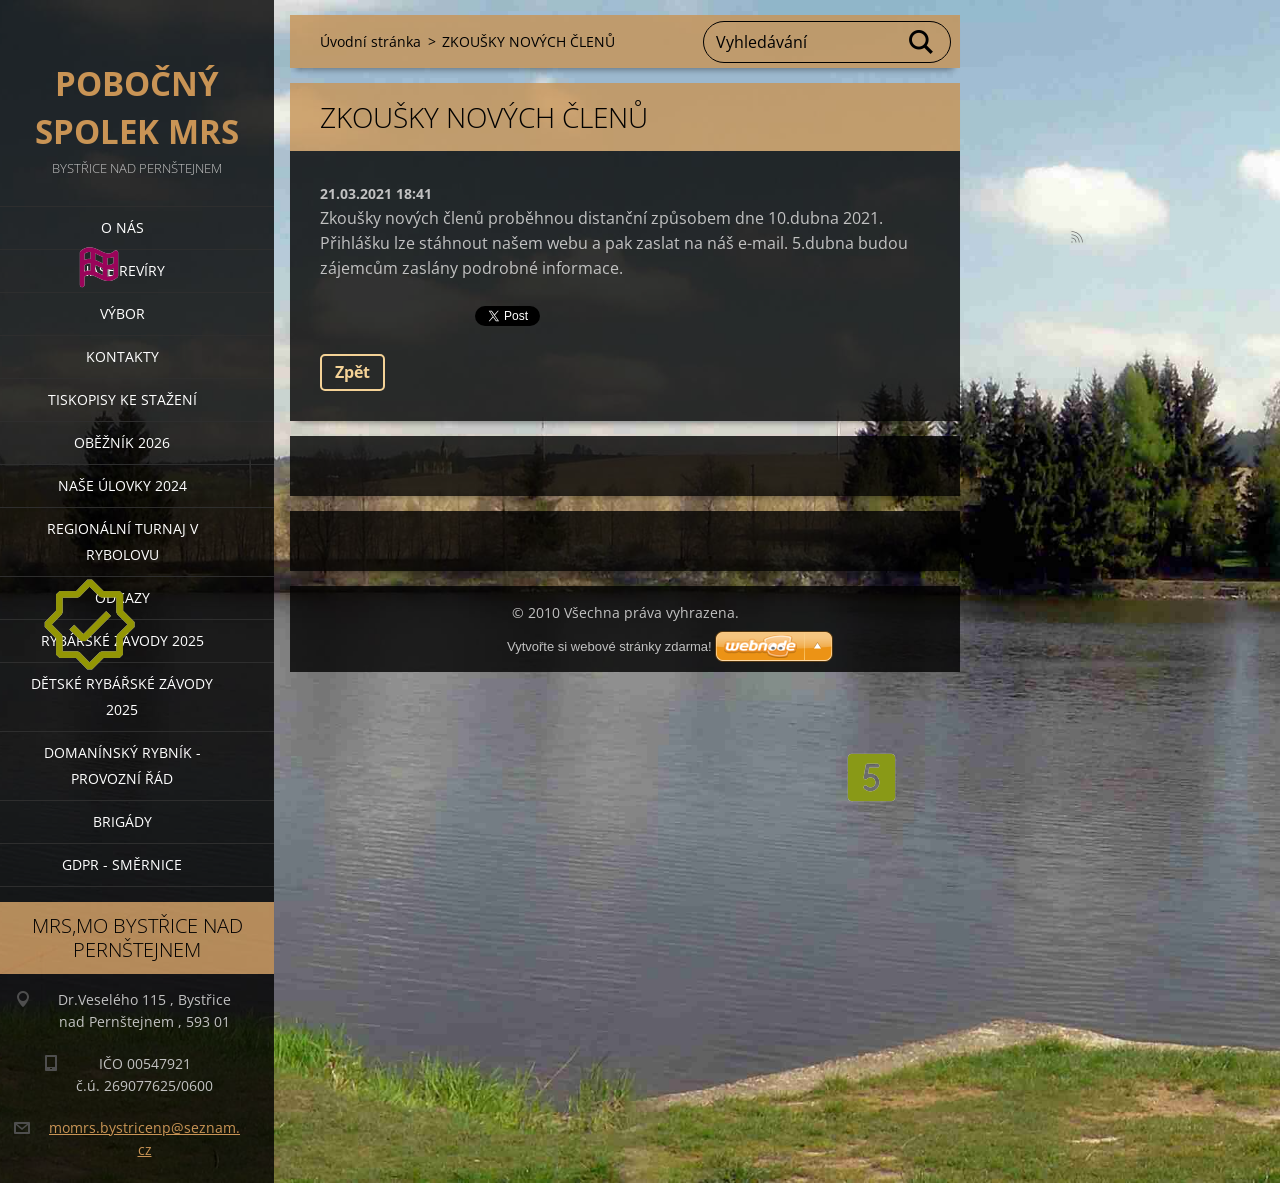 The height and width of the screenshot is (1183, 1280). Describe the element at coordinates (89, 624) in the screenshot. I see `indicates a verified or authenticated account` at that location.